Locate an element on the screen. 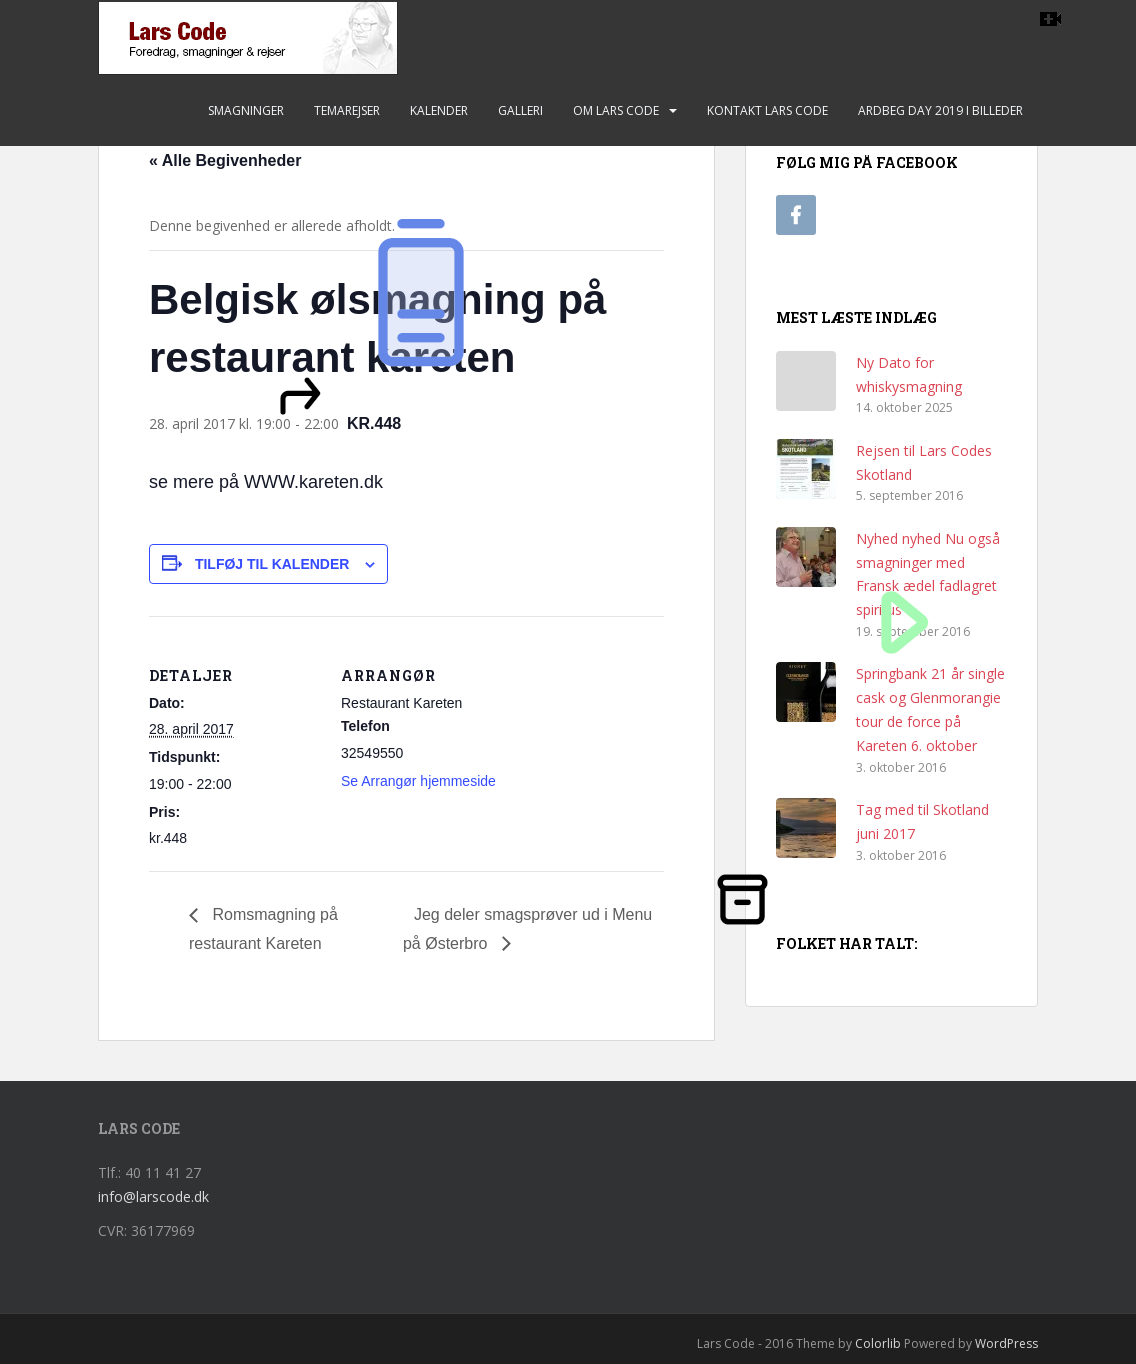  indicates medium battery level is located at coordinates (421, 295).